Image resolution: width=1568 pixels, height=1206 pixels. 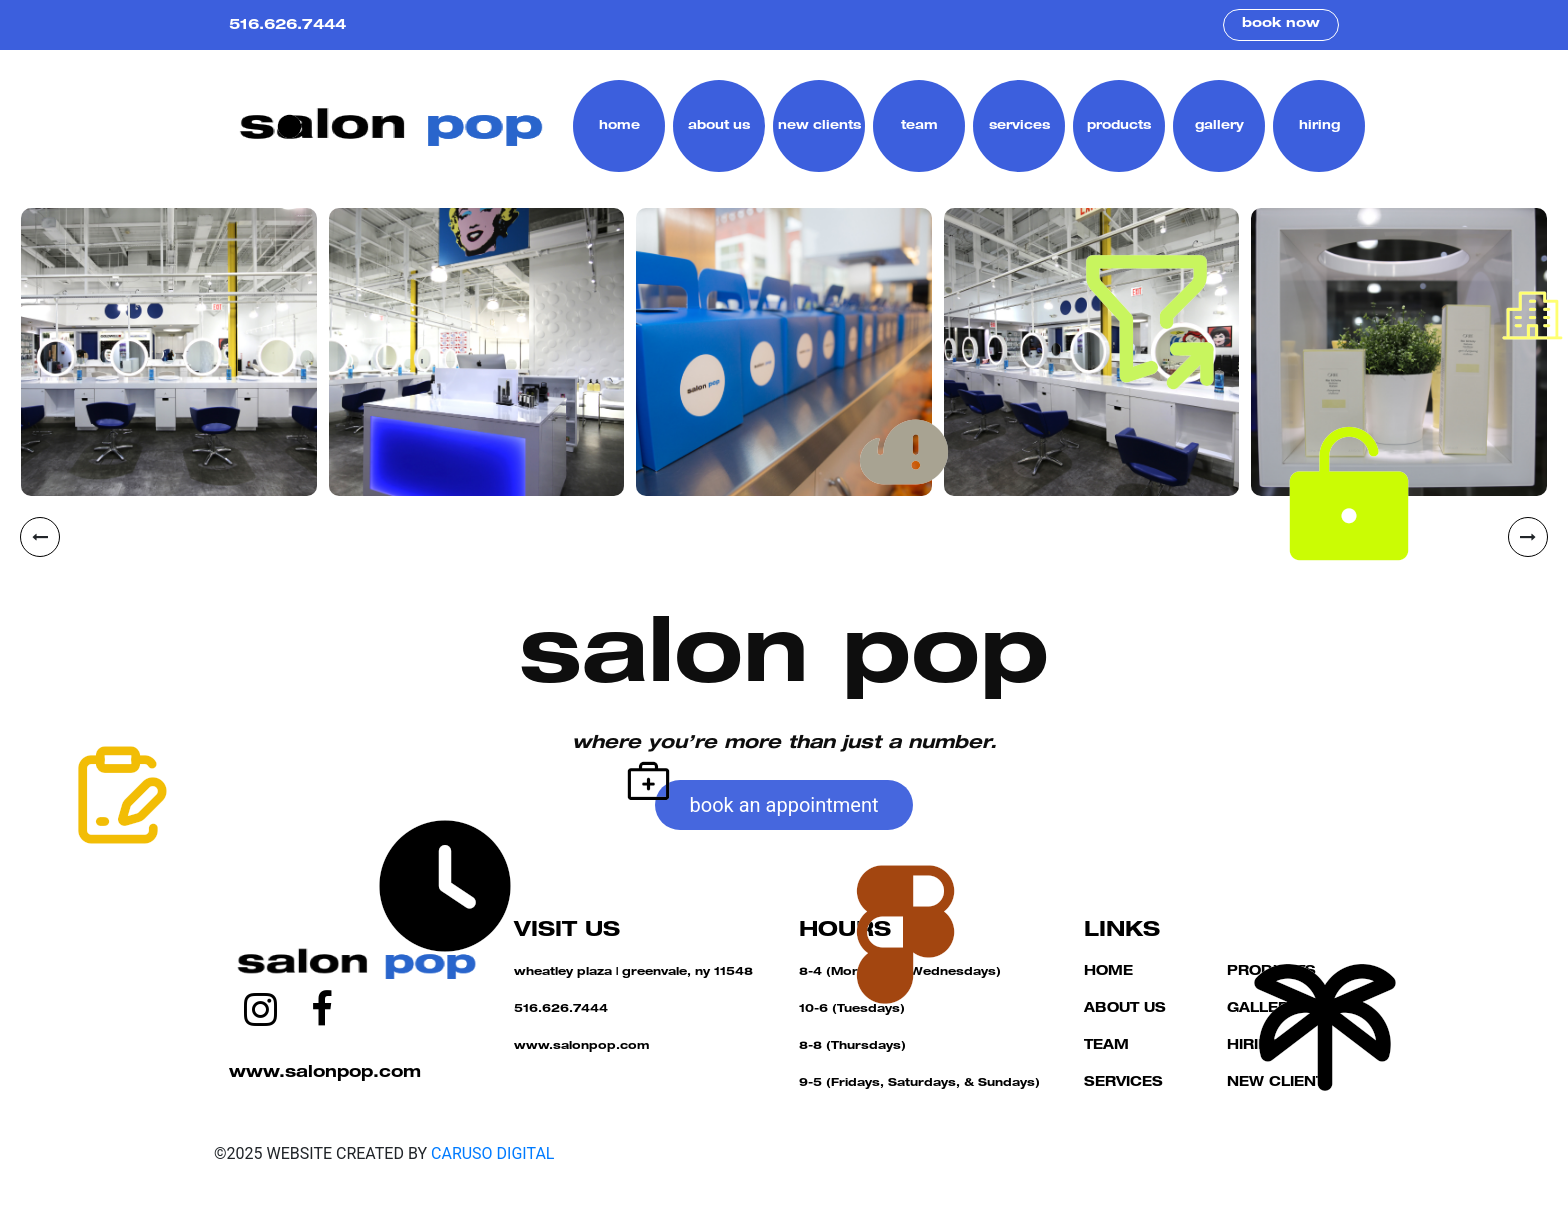 What do you see at coordinates (118, 795) in the screenshot?
I see `edit or fill out a form` at bounding box center [118, 795].